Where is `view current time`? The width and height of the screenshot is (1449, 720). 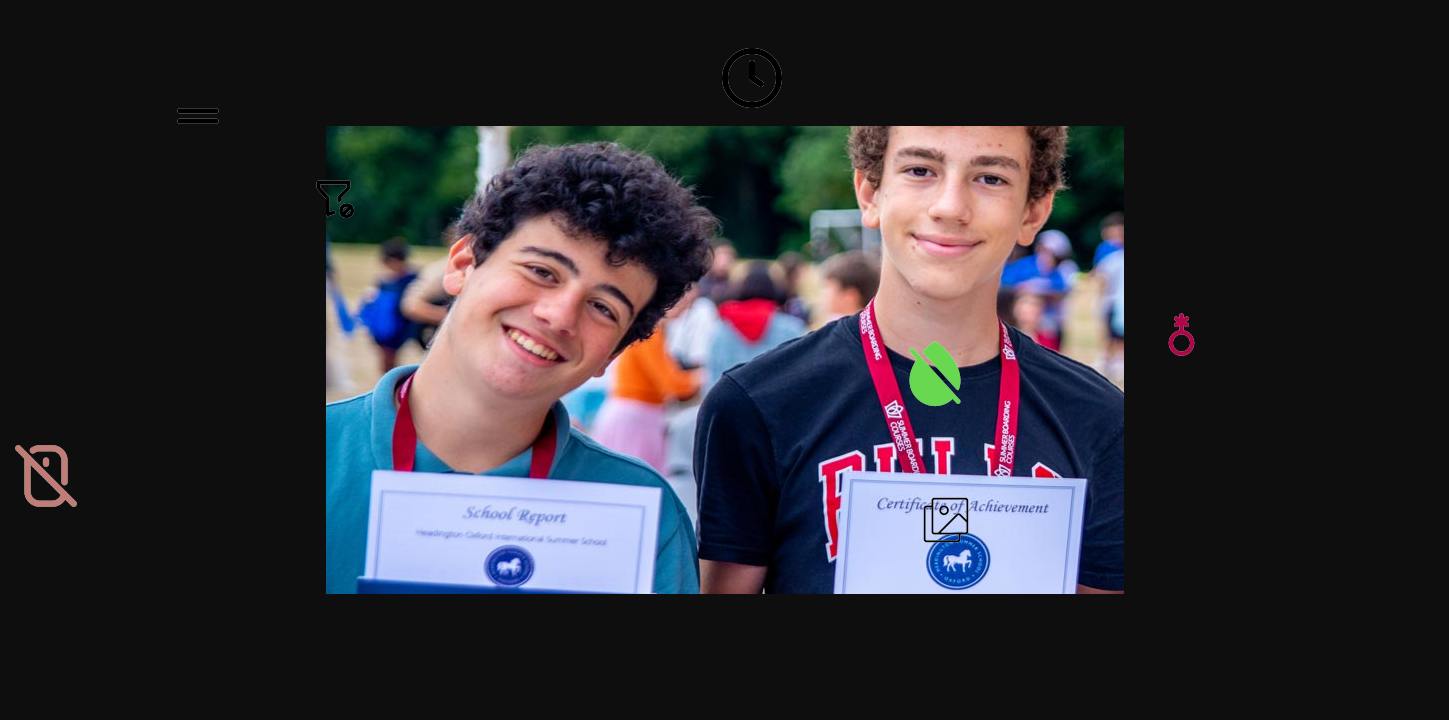
view current time is located at coordinates (752, 78).